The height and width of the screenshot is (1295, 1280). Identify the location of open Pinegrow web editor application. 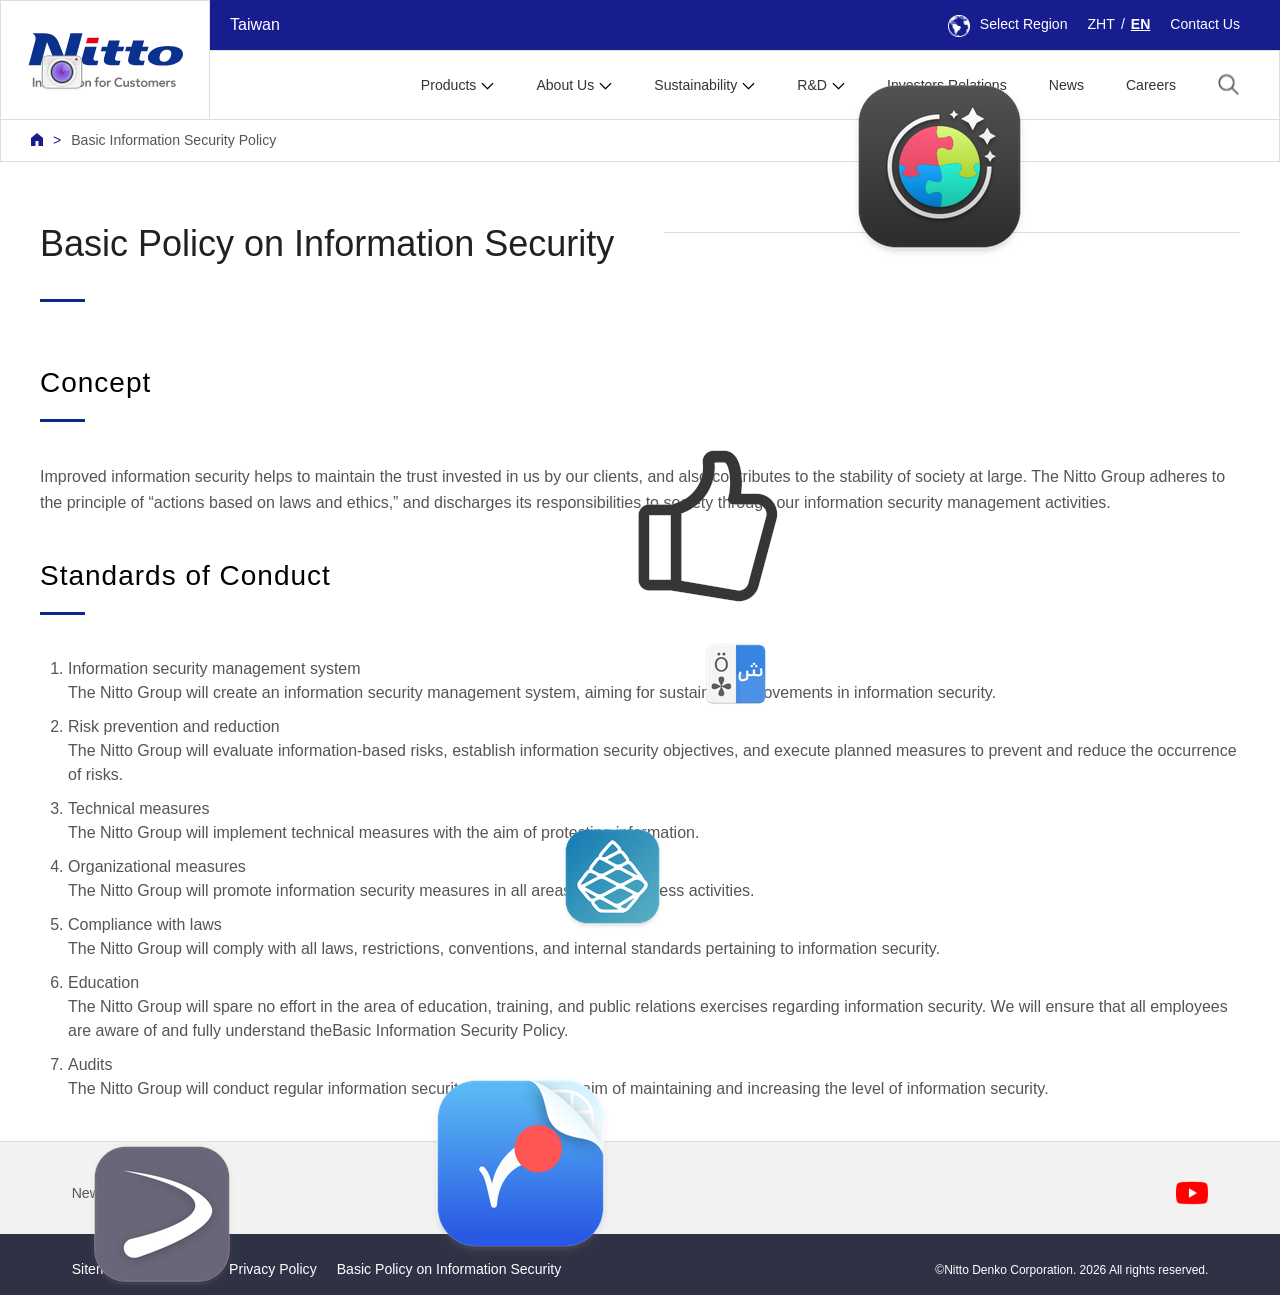
(612, 876).